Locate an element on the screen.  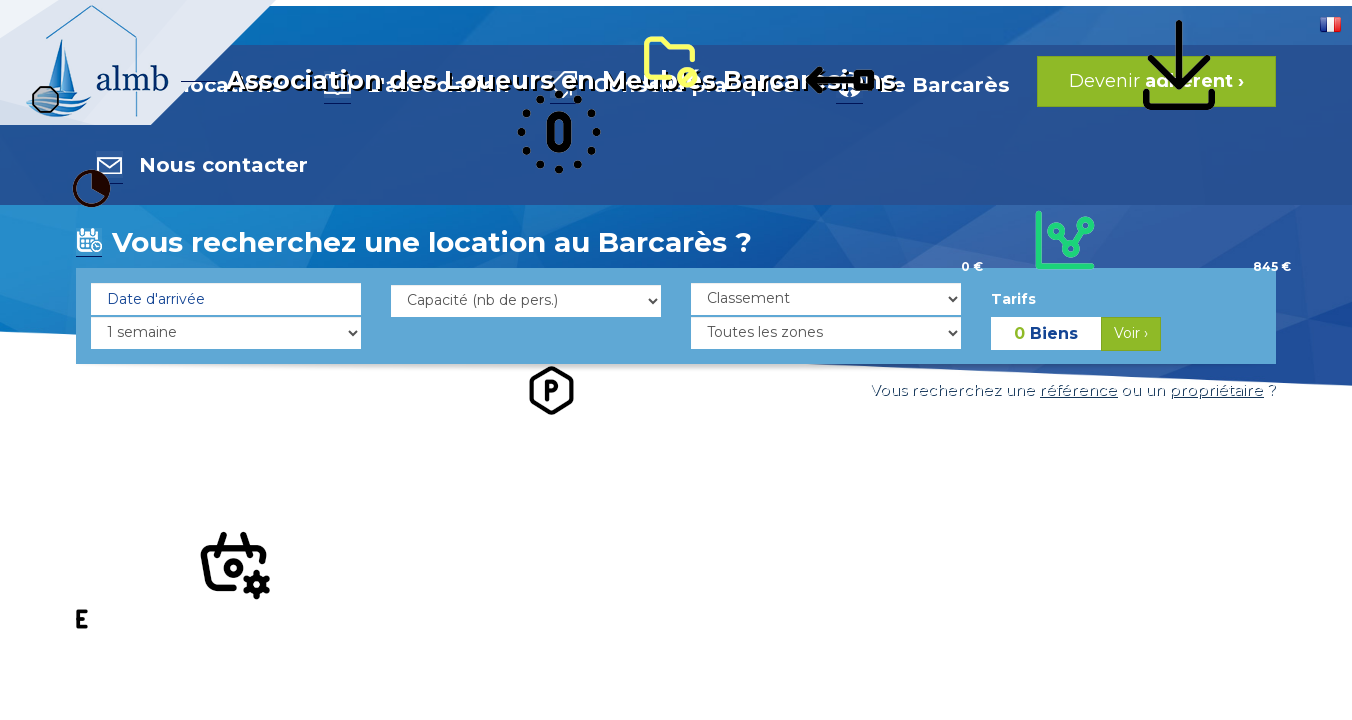
download a file or content is located at coordinates (1179, 65).